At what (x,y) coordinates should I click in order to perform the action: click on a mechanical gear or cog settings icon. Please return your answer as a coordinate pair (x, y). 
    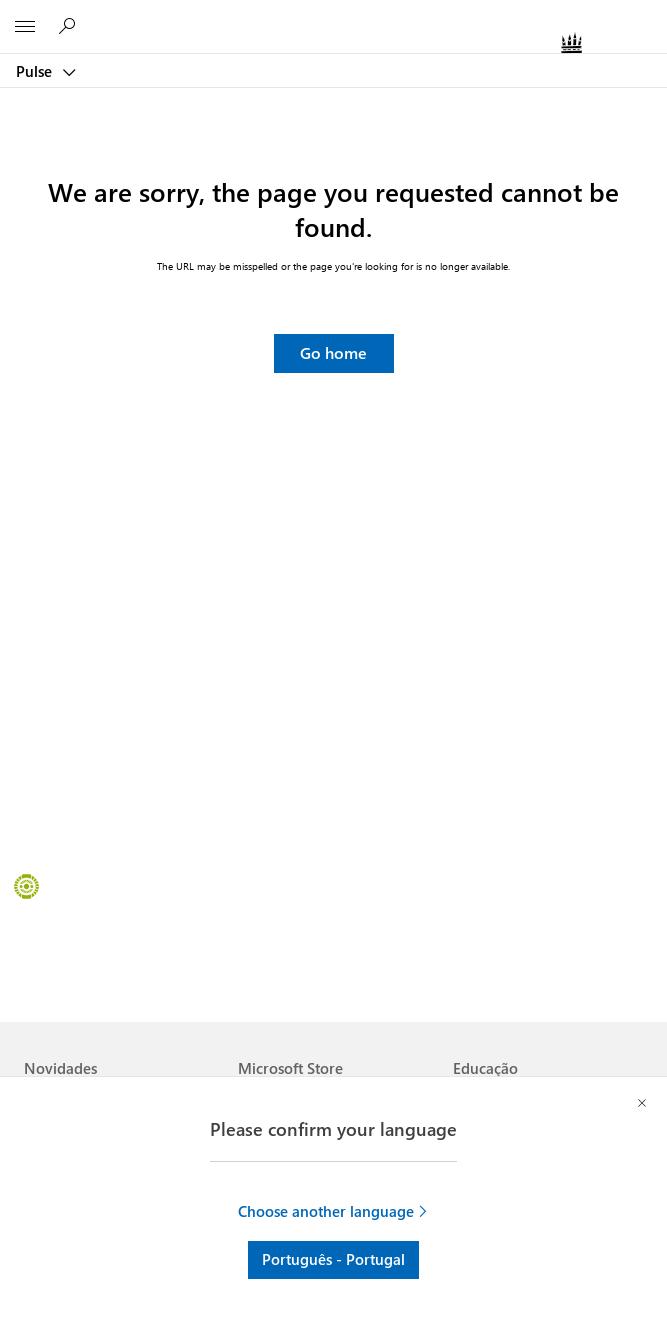
    Looking at the image, I should click on (26, 886).